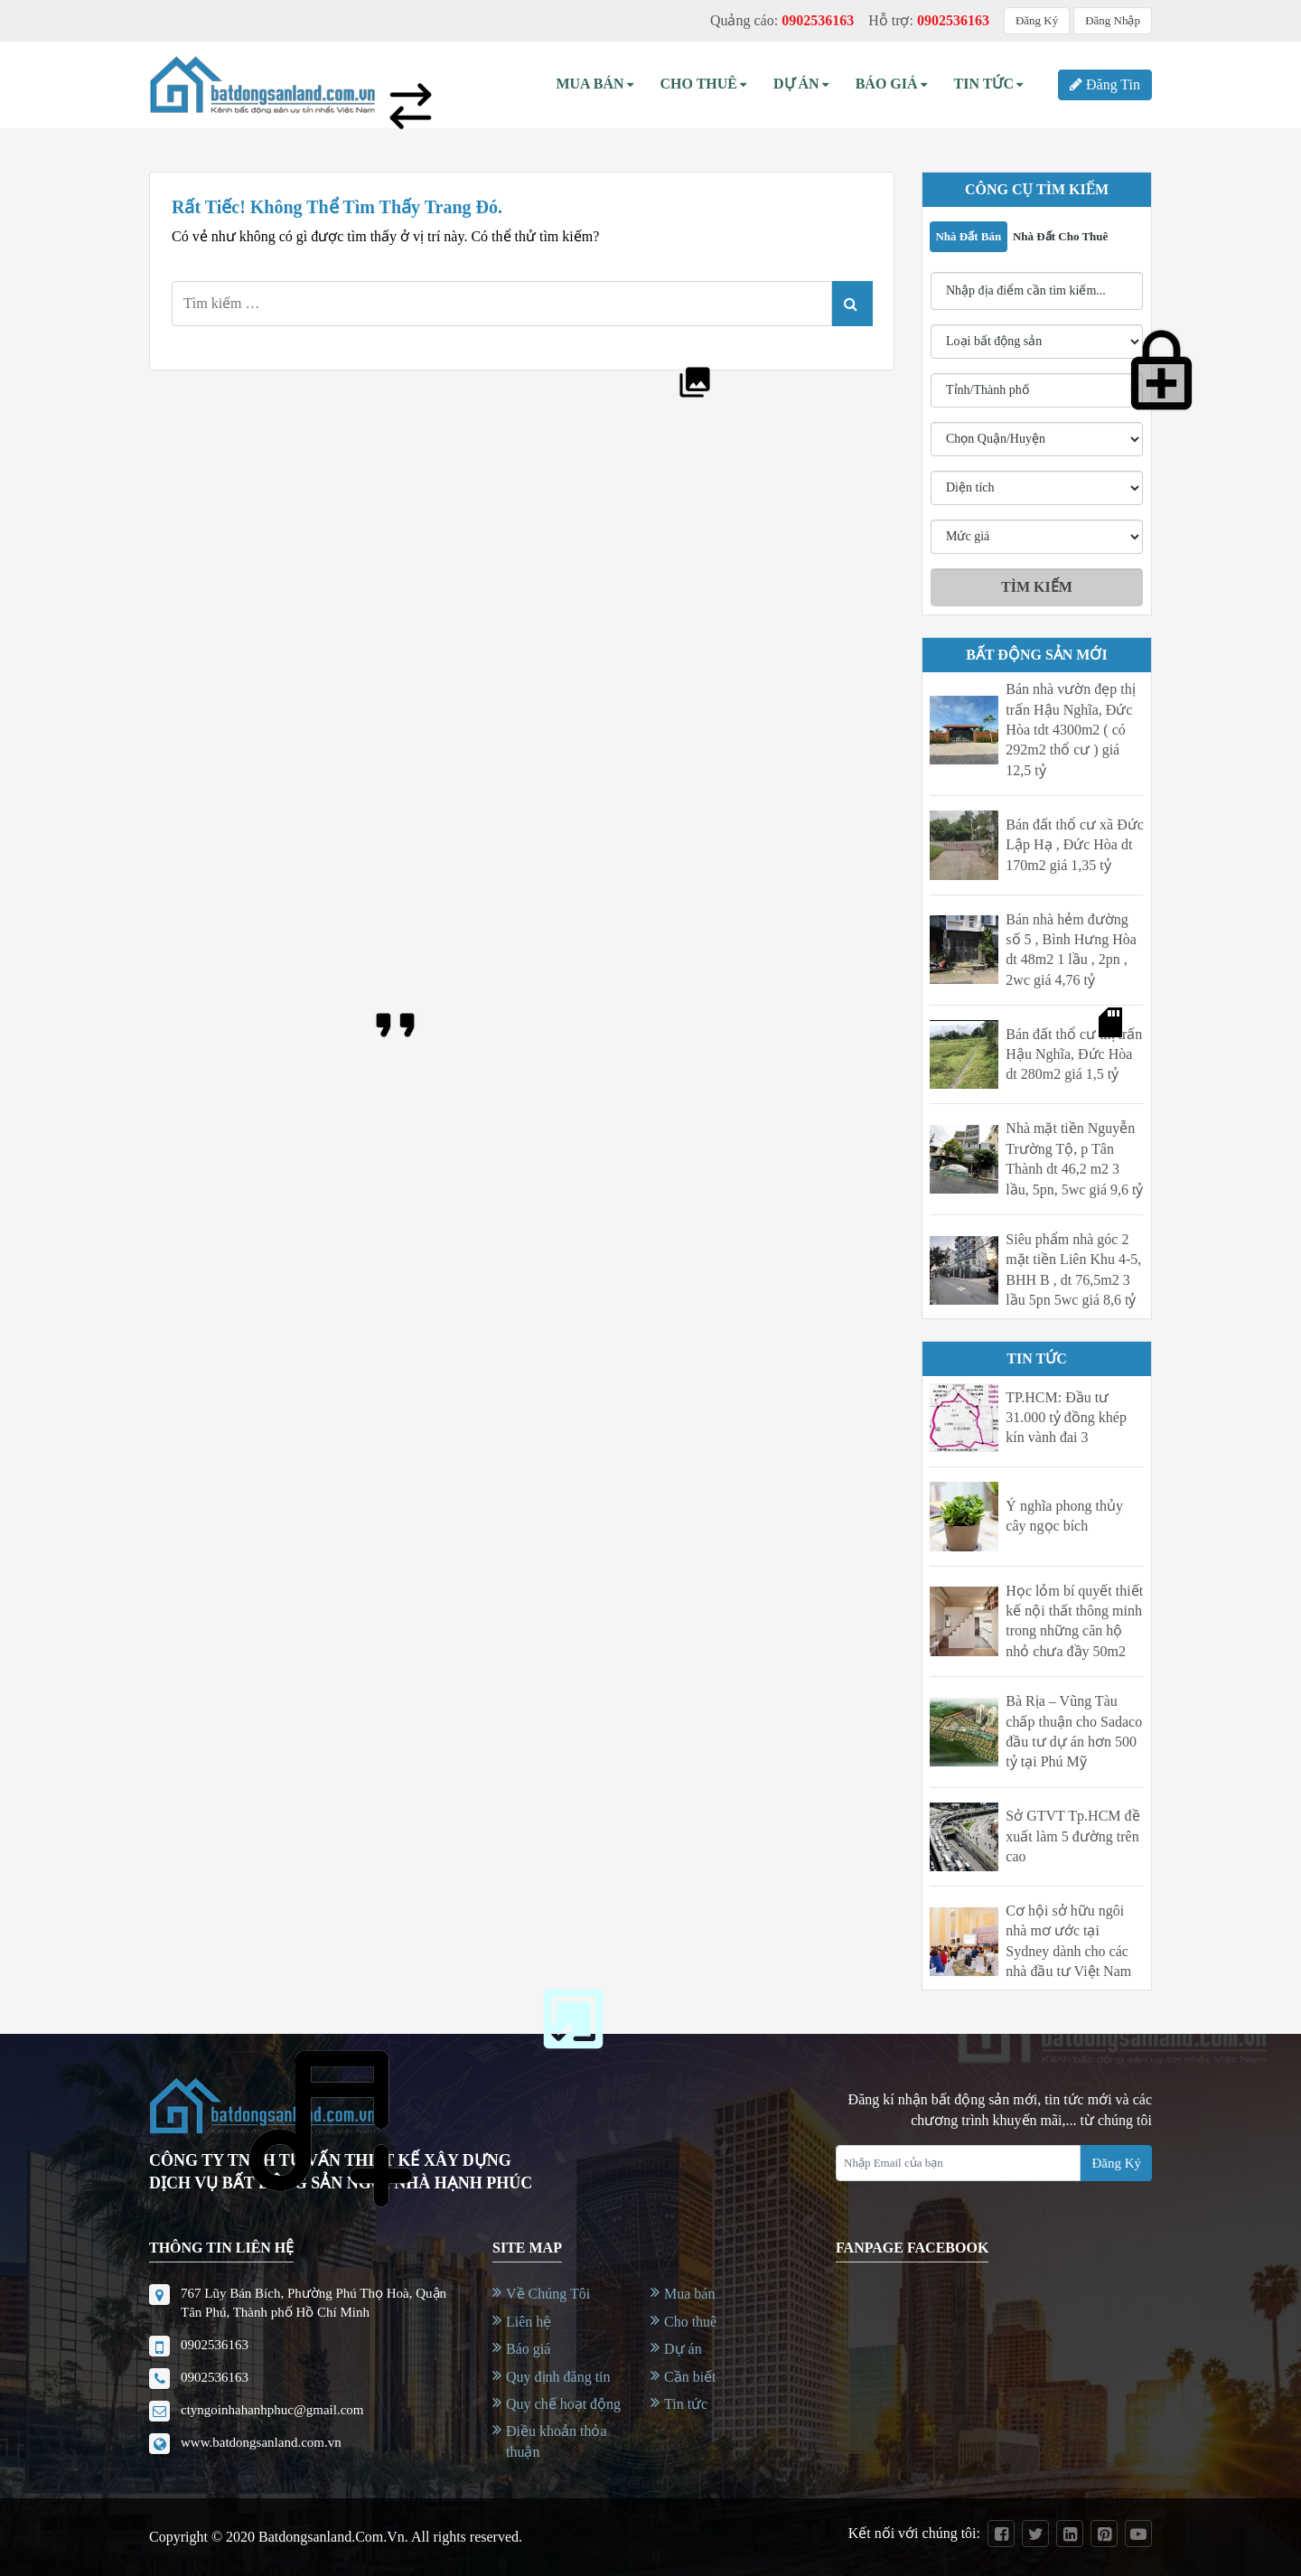 This screenshot has height=2576, width=1301. What do you see at coordinates (410, 106) in the screenshot?
I see `swap or exchange items` at bounding box center [410, 106].